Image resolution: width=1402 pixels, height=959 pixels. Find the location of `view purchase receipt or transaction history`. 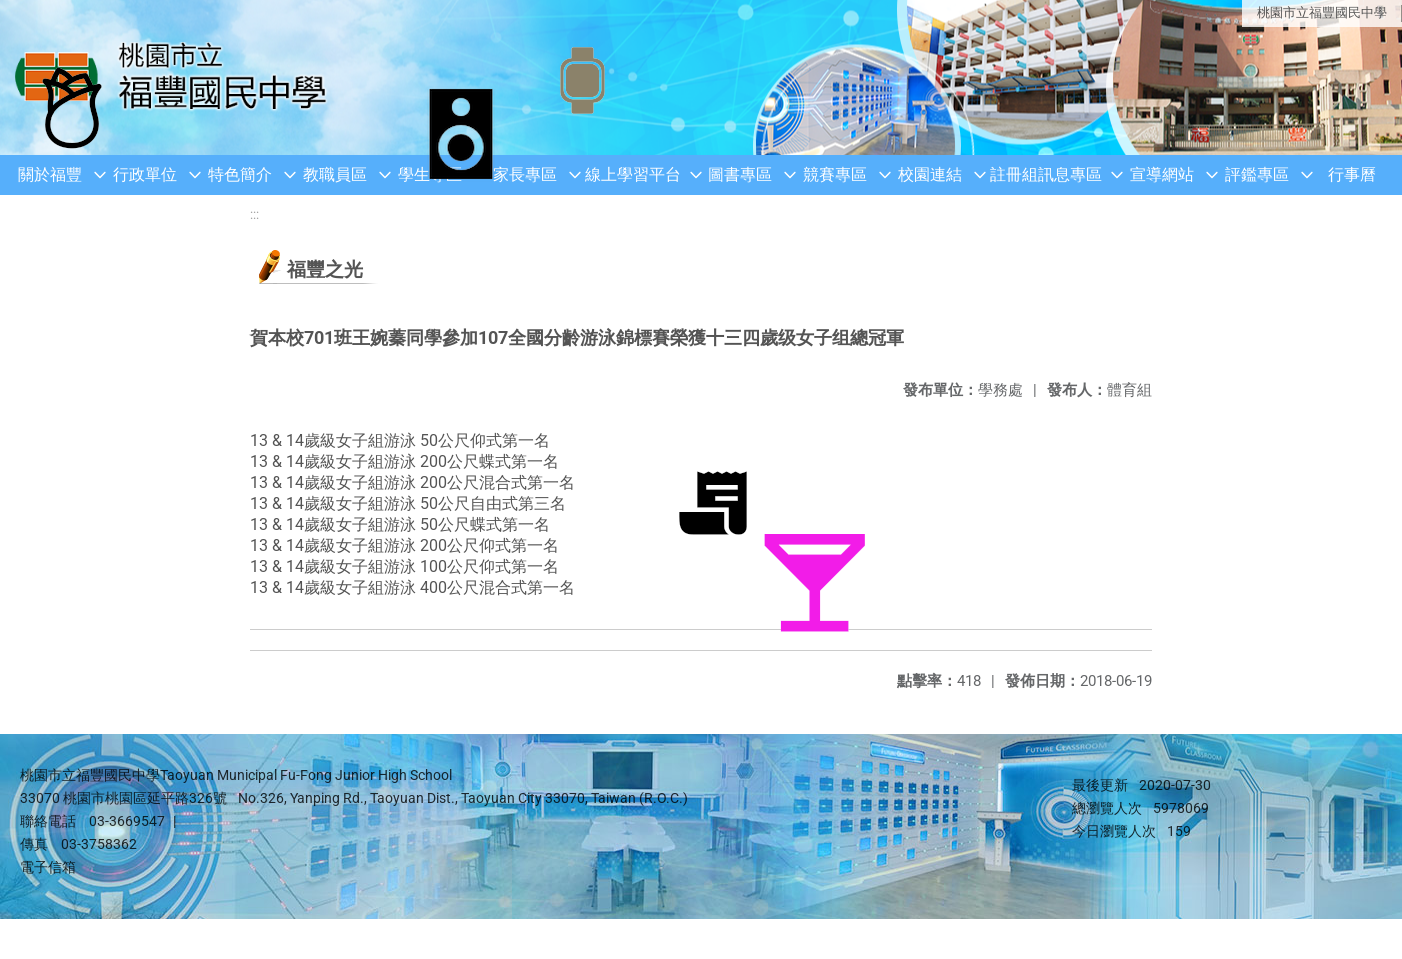

view purchase receipt or transaction history is located at coordinates (713, 503).